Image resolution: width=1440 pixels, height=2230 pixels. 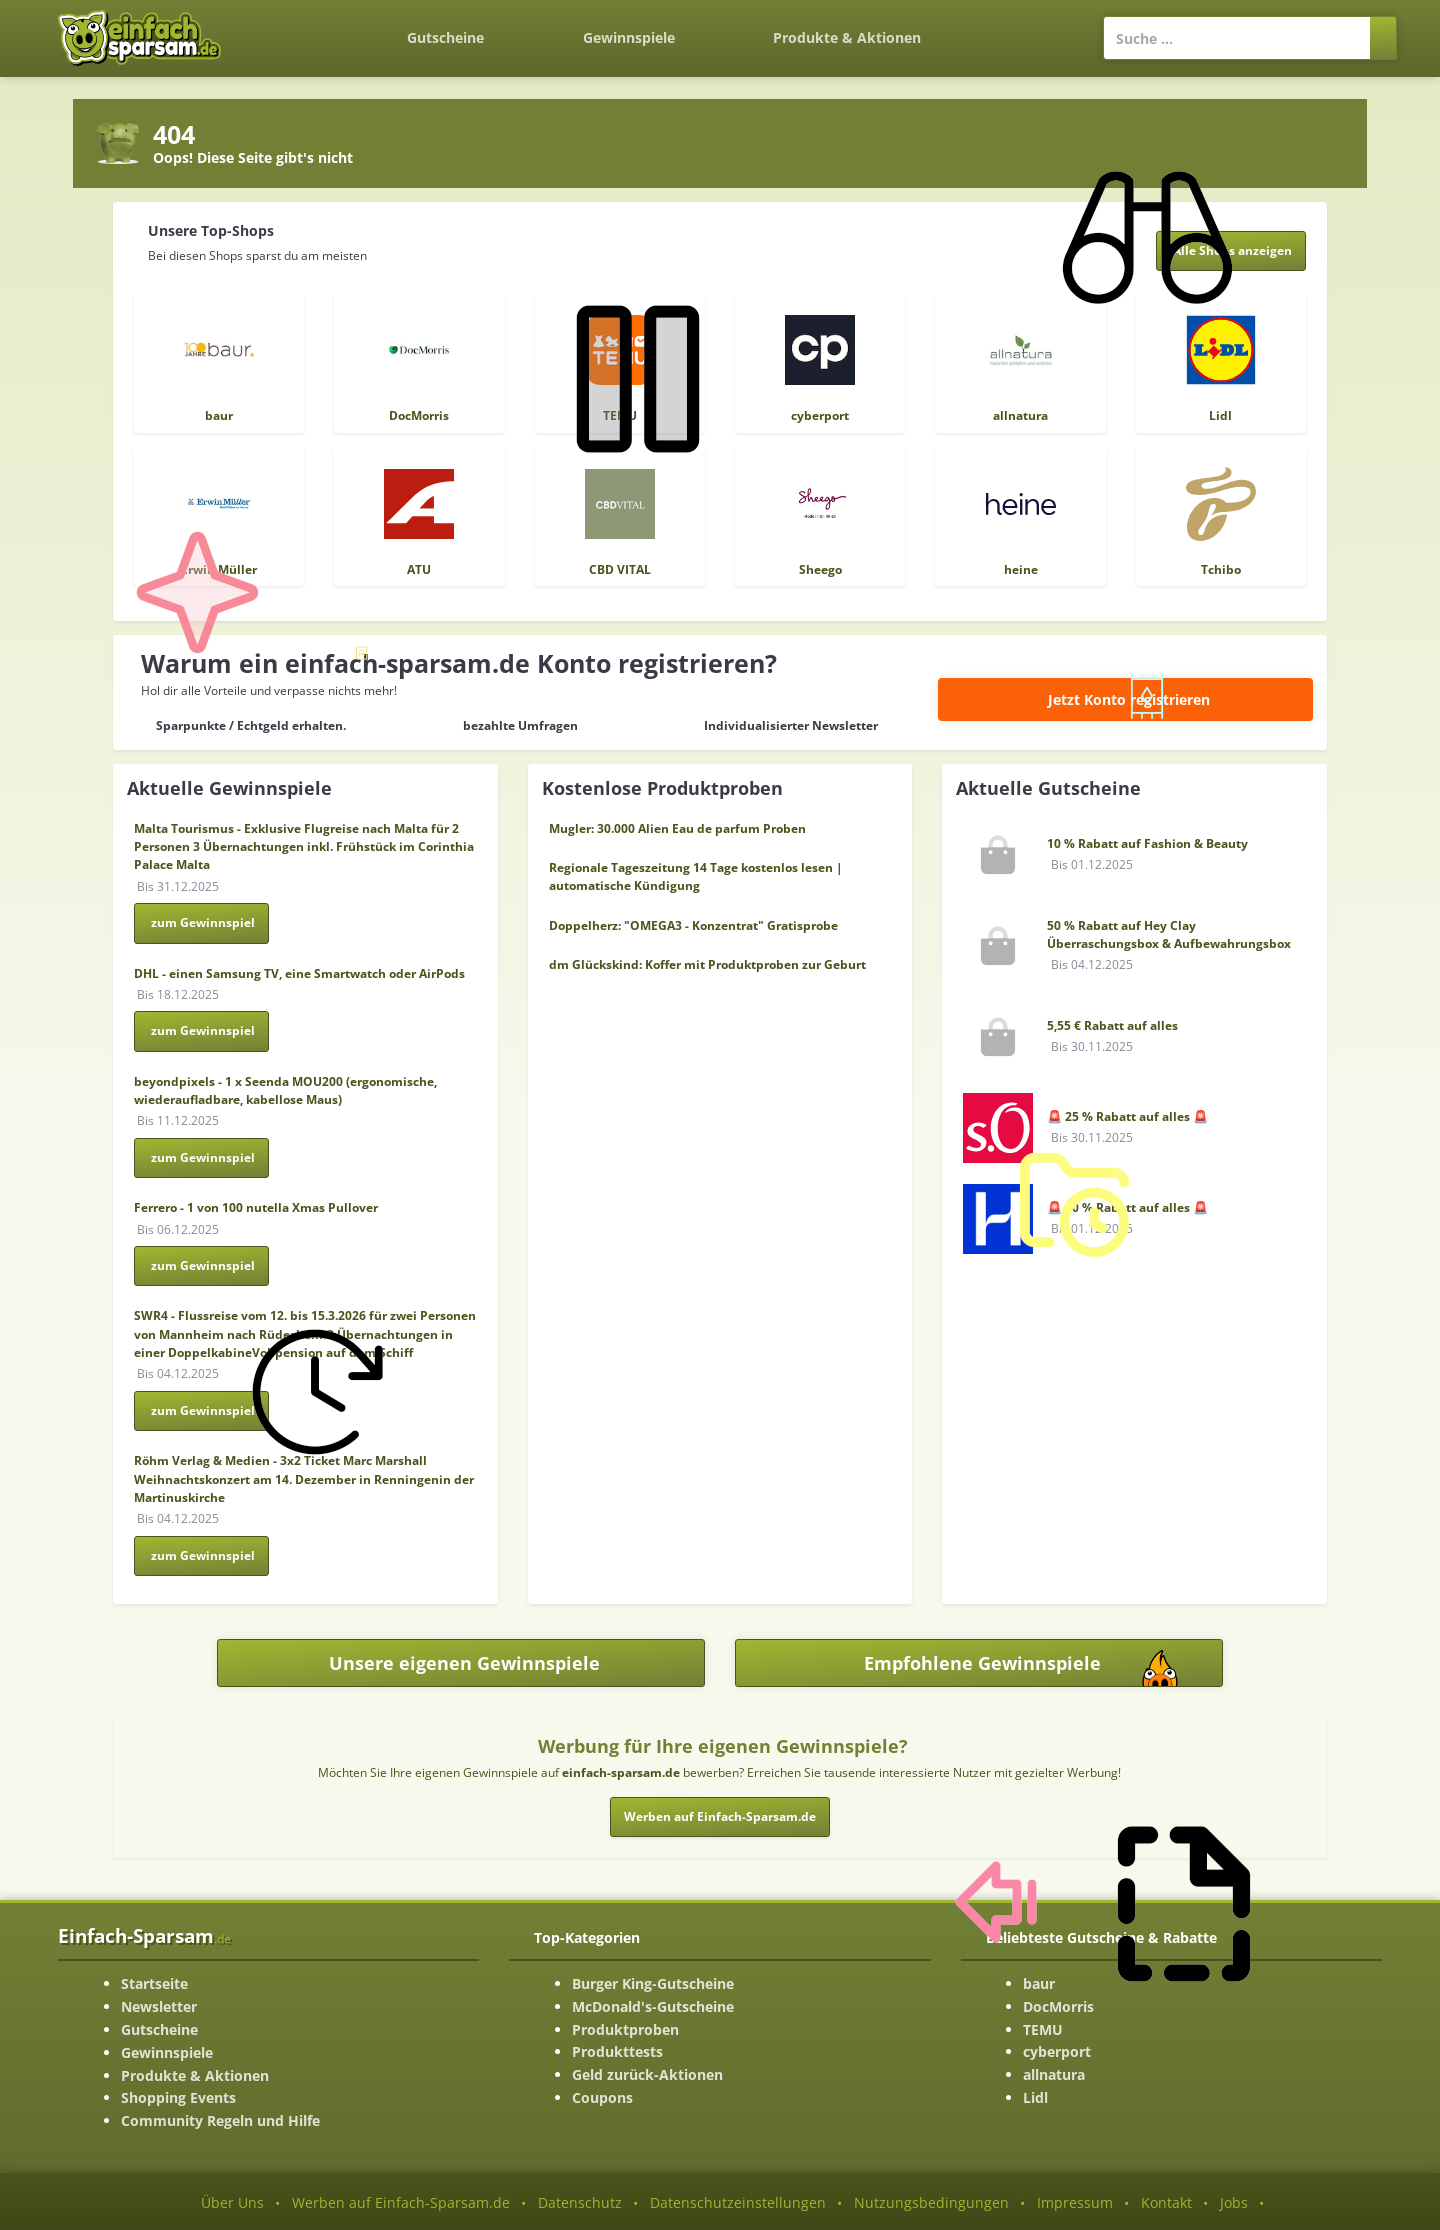 I want to click on indicates a featured or highlighted item, so click(x=197, y=592).